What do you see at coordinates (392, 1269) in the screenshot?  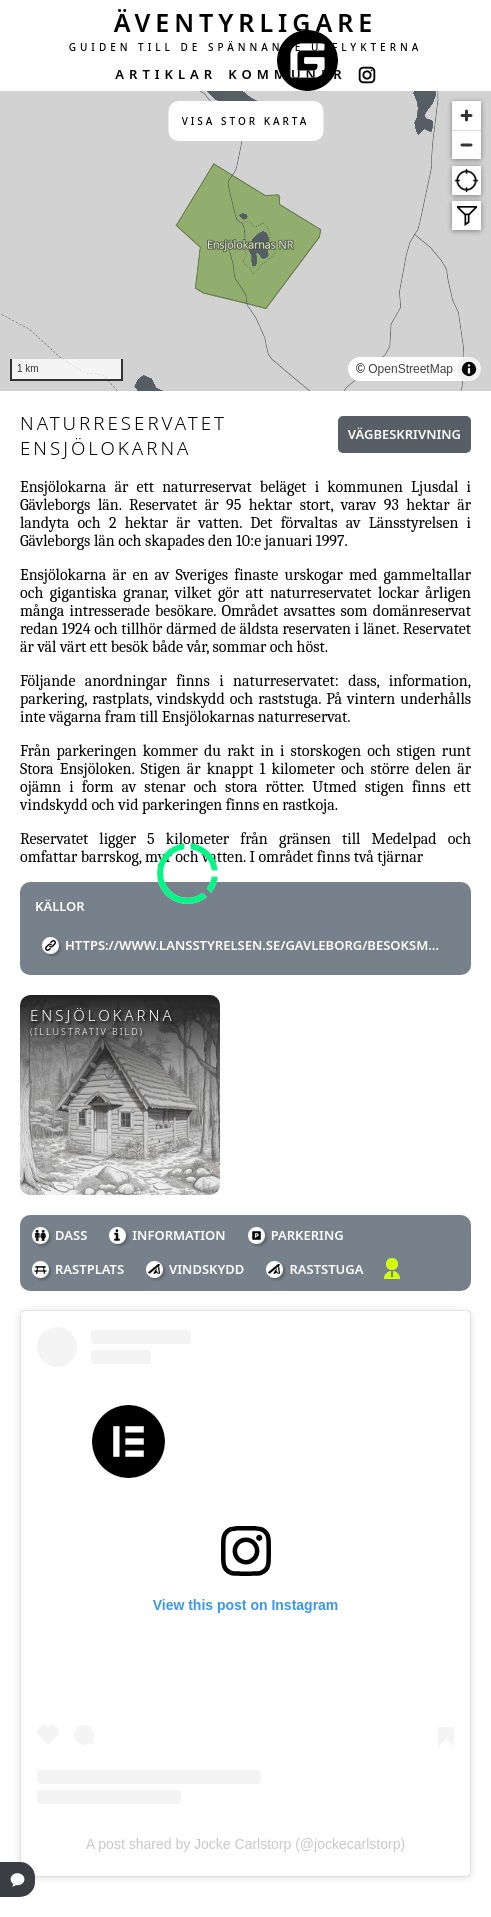 I see `view your profile` at bounding box center [392, 1269].